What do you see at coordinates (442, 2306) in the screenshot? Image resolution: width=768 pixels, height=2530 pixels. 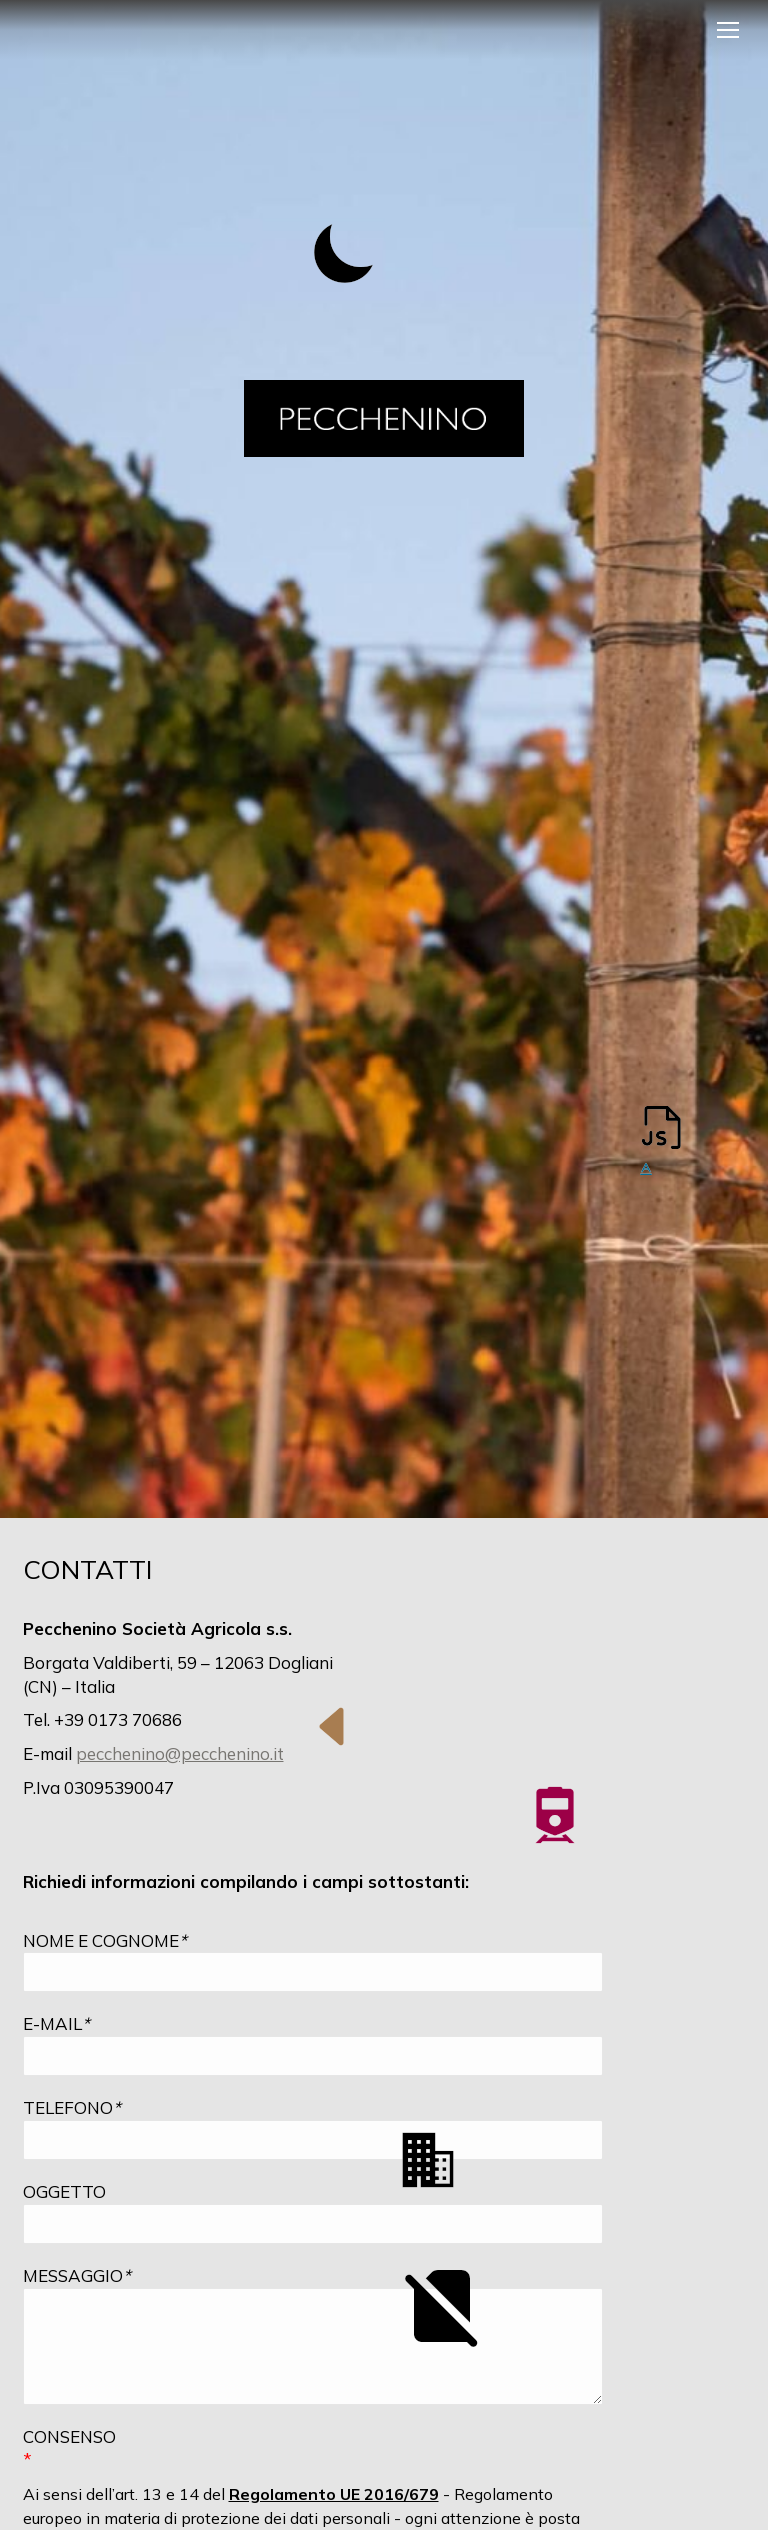 I see `no SIM card detected` at bounding box center [442, 2306].